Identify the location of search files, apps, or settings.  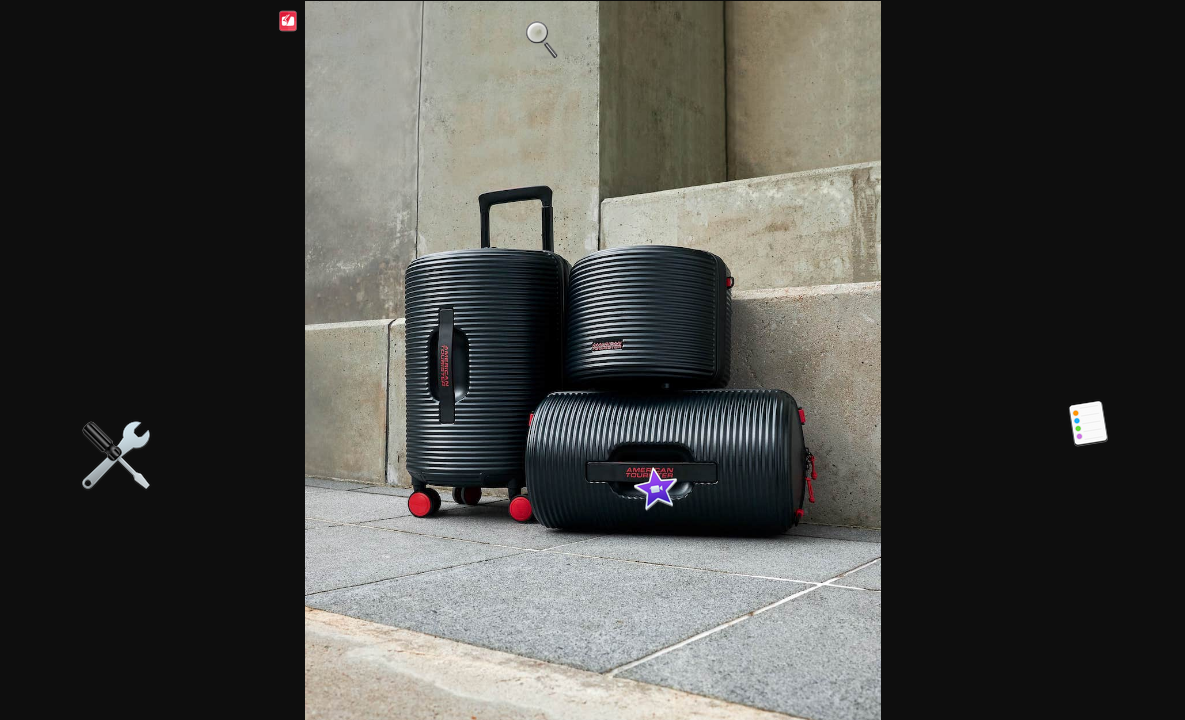
(541, 39).